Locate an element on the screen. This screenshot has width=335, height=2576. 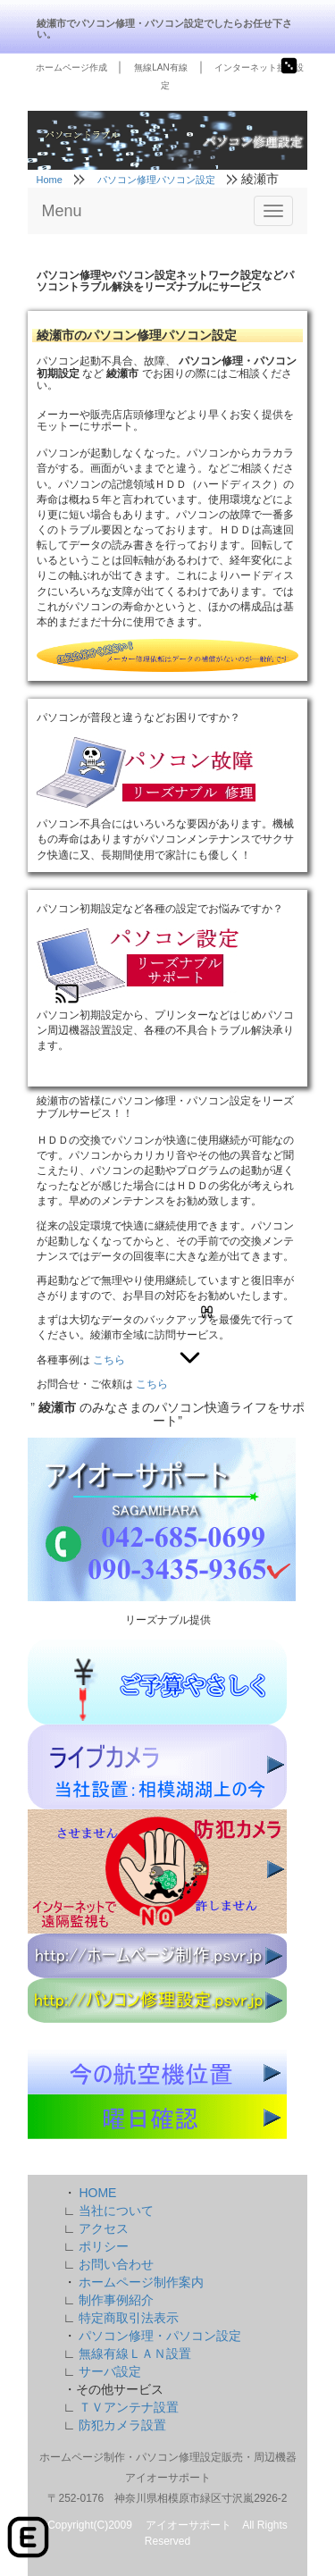
roll dice or generate random number is located at coordinates (289, 65).